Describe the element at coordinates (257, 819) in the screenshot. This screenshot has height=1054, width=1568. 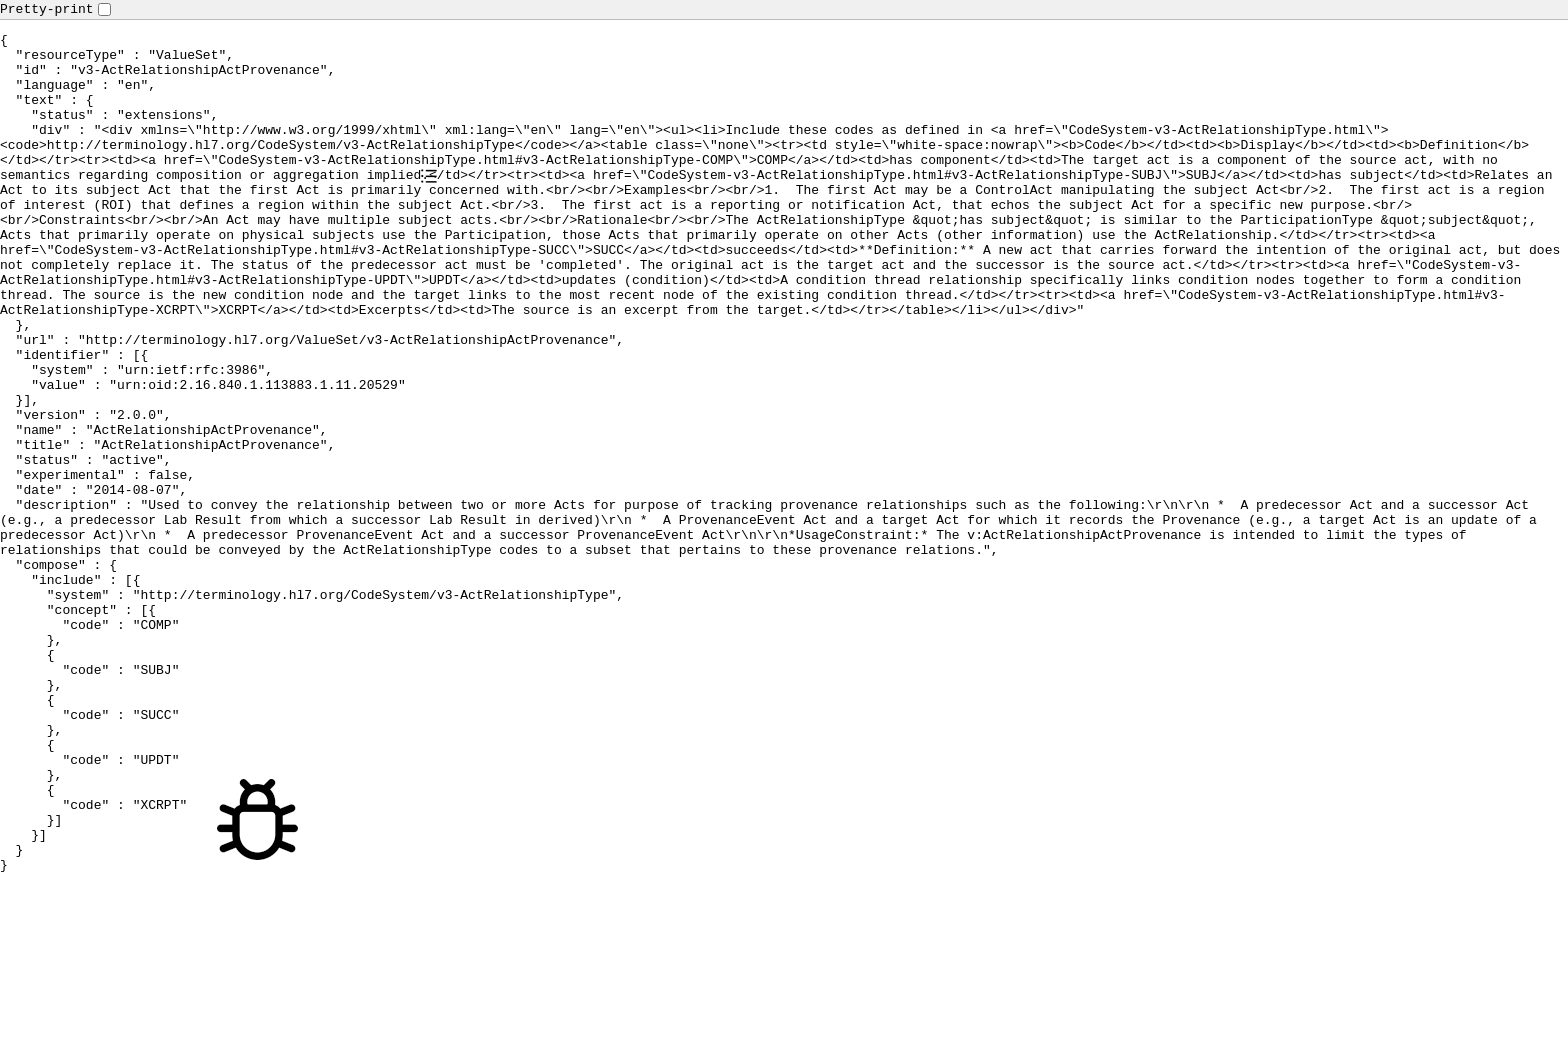
I see `report a bug or issue` at that location.